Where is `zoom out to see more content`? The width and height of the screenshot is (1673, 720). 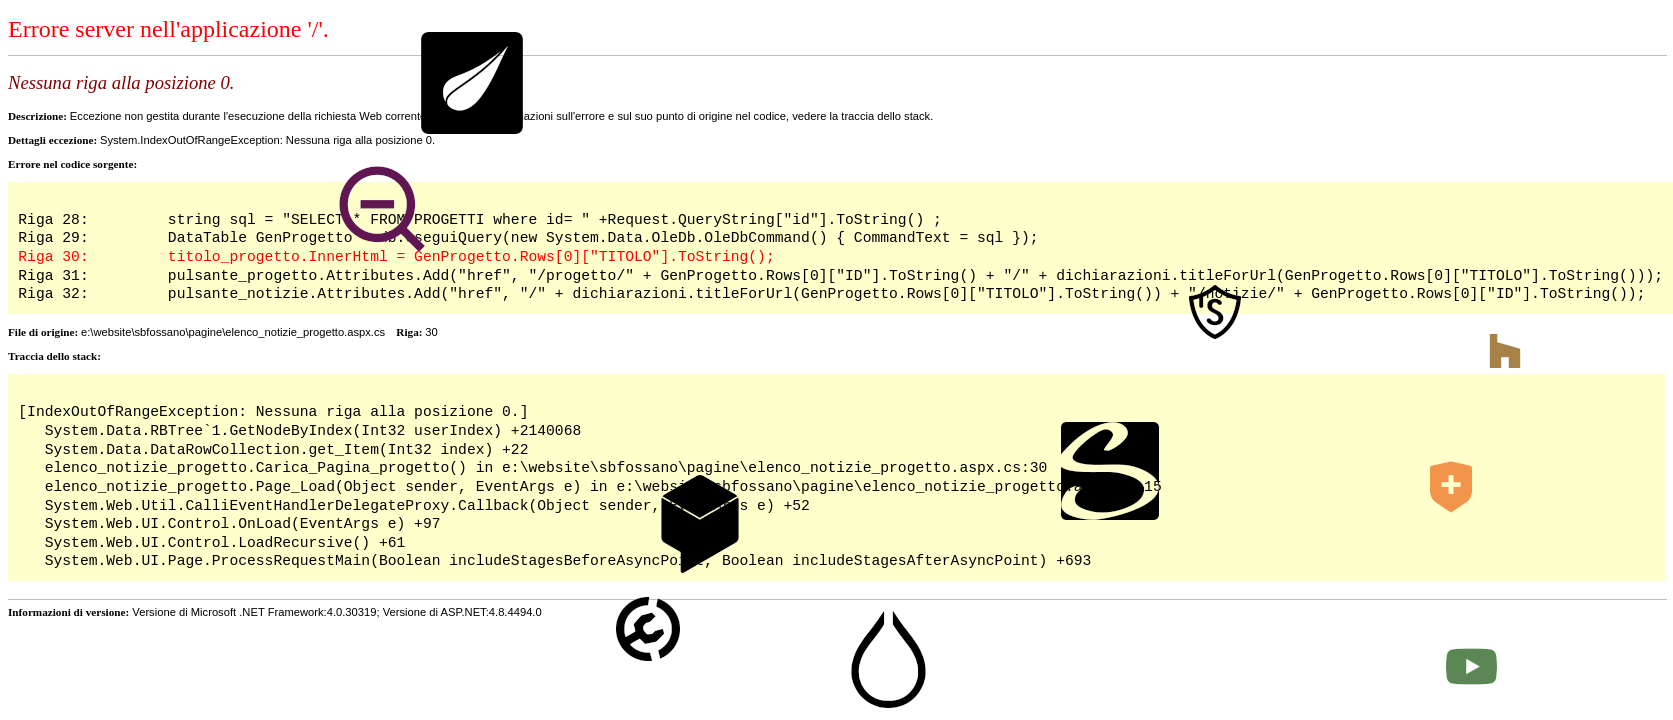
zoom out to see more content is located at coordinates (381, 208).